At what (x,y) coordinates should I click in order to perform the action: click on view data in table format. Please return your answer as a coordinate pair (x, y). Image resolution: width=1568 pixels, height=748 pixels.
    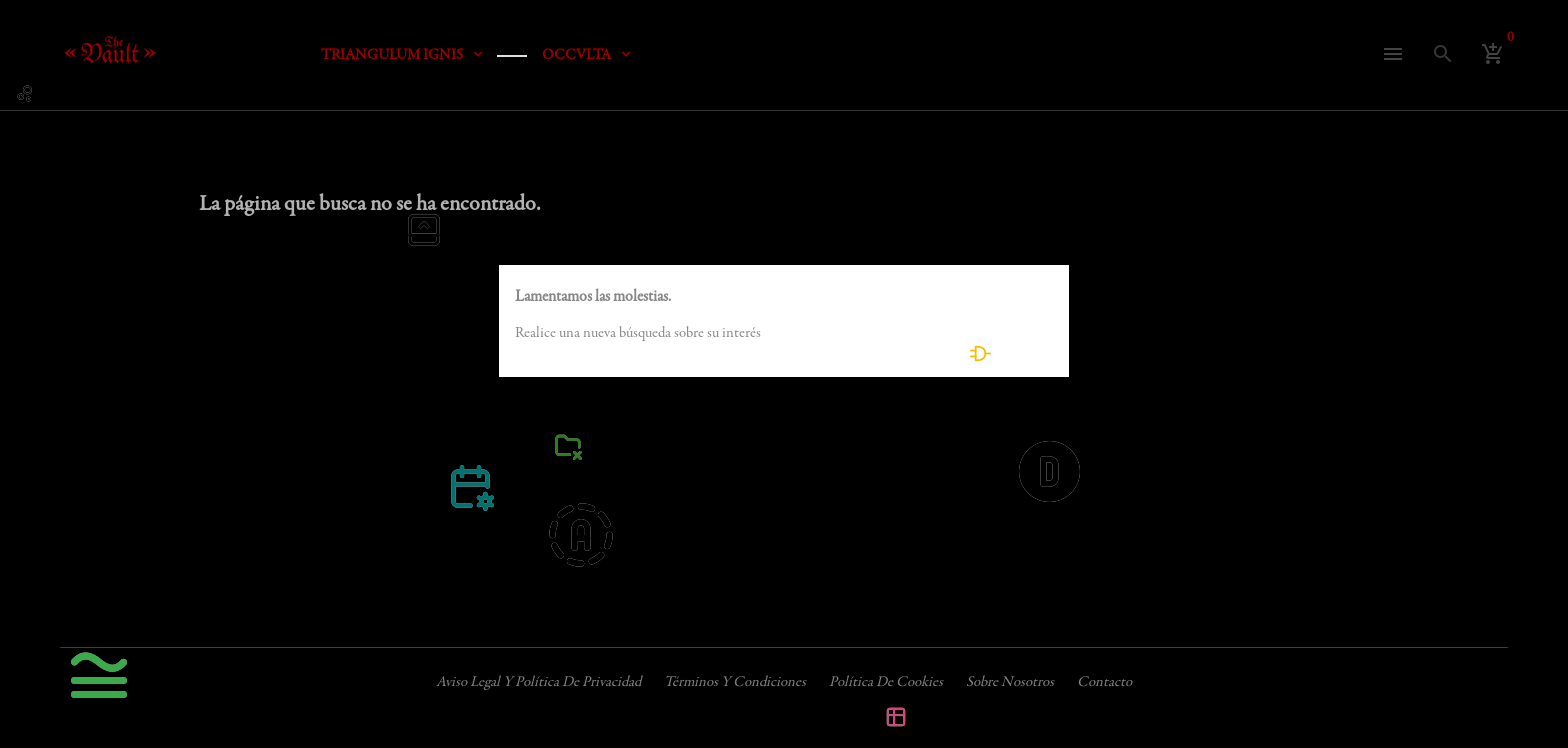
    Looking at the image, I should click on (896, 717).